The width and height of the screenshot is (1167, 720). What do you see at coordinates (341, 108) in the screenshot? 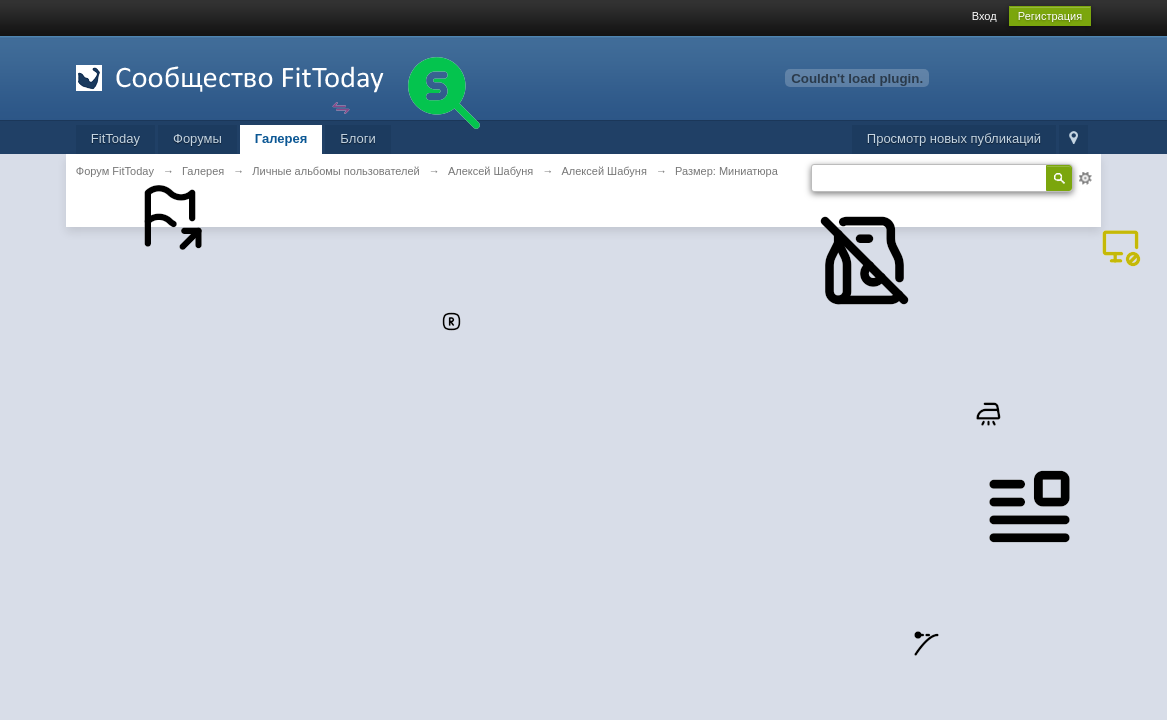
I see `swap or exchange items` at bounding box center [341, 108].